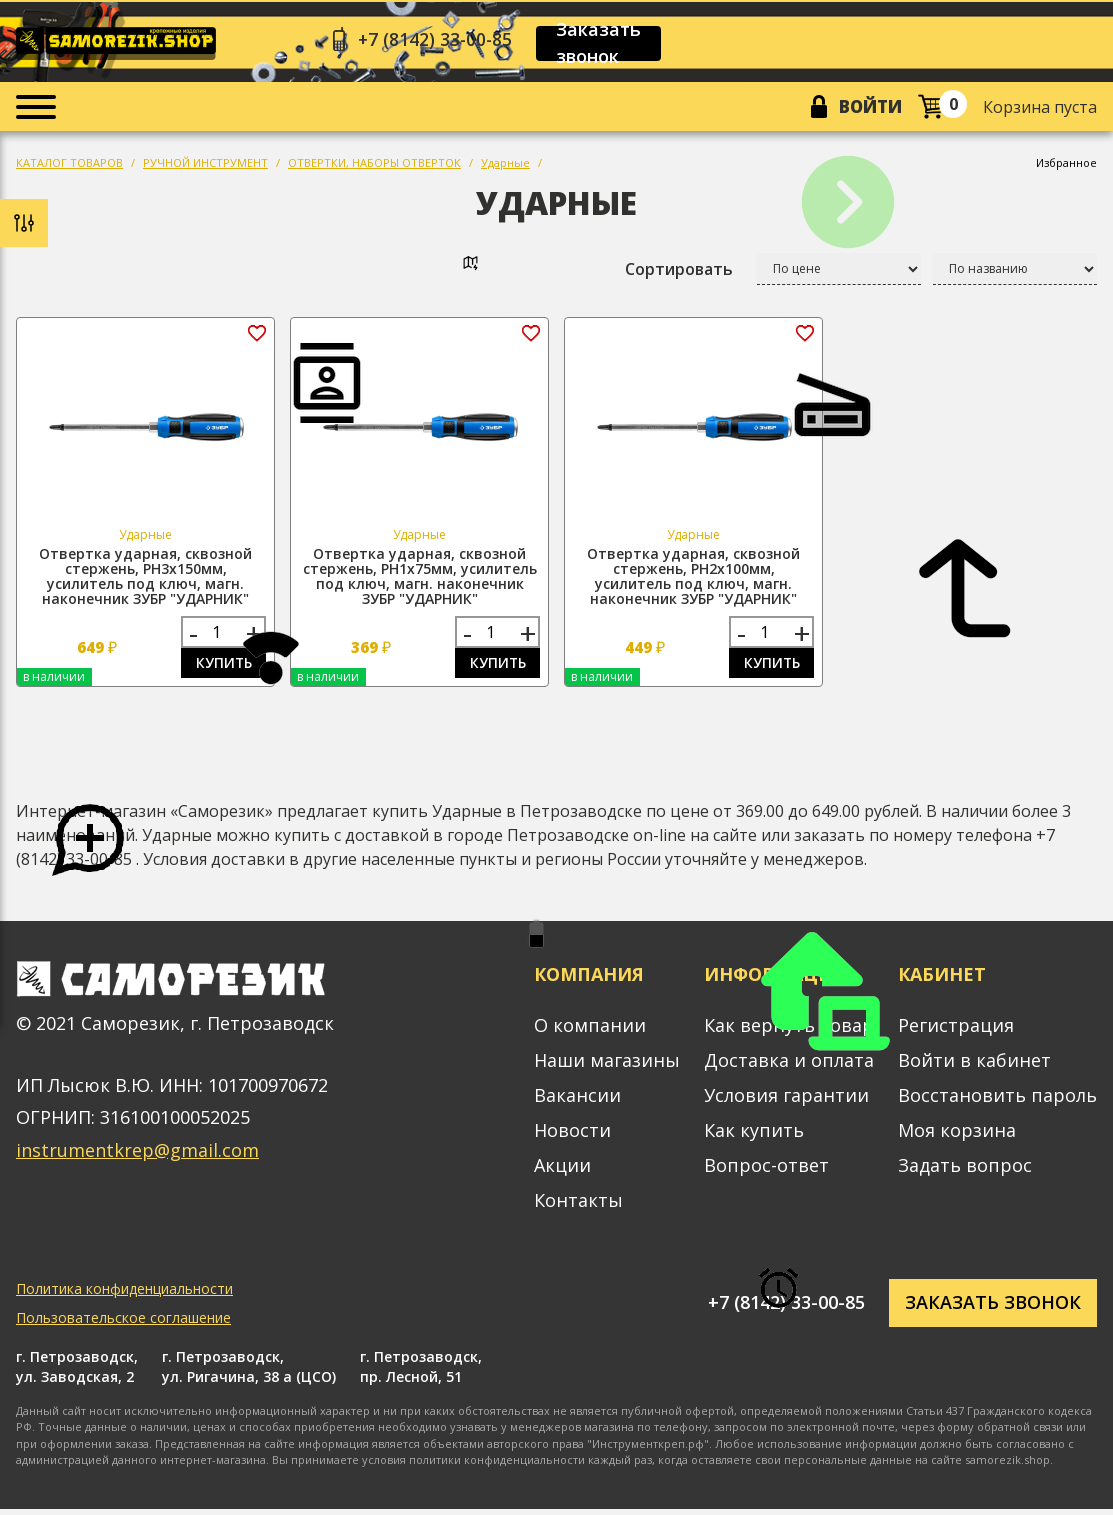 The width and height of the screenshot is (1113, 1515). Describe the element at coordinates (327, 383) in the screenshot. I see `view your contacts list` at that location.